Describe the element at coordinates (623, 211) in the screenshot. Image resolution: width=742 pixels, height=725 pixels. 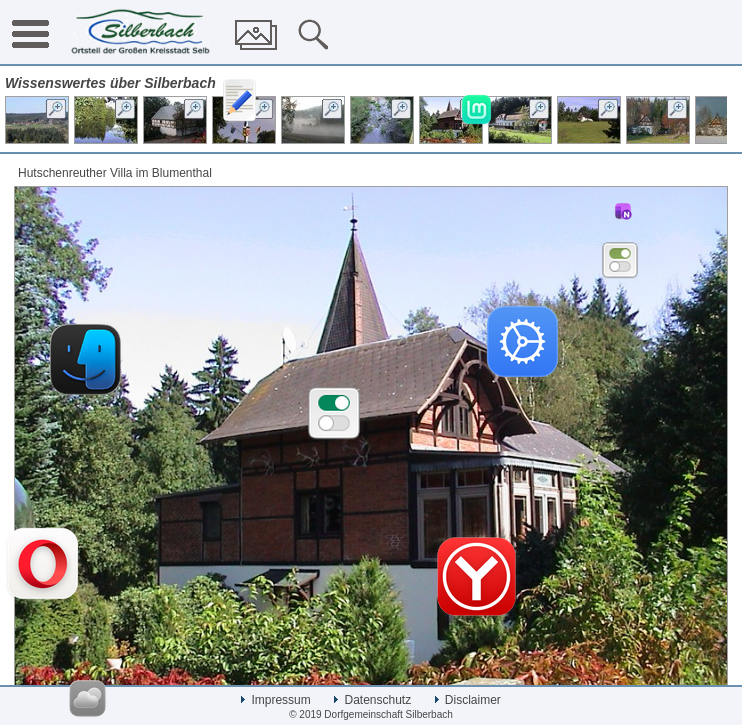
I see `open Microsoft OneNote` at that location.